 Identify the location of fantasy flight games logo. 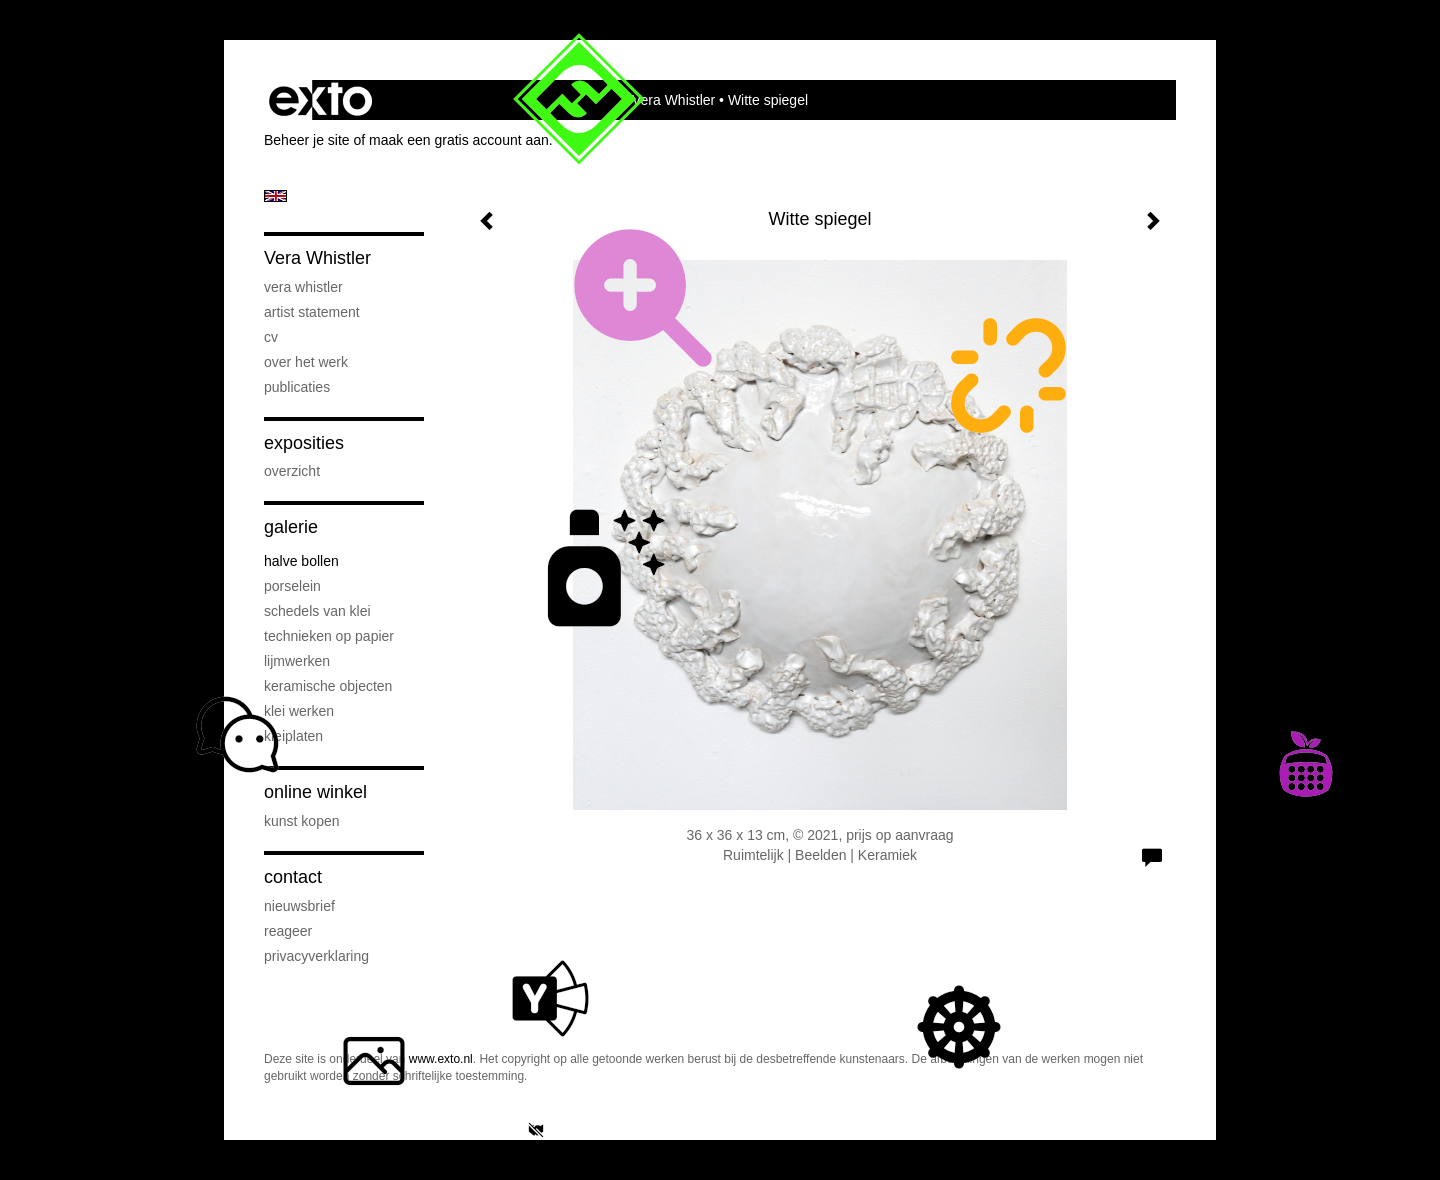
(579, 99).